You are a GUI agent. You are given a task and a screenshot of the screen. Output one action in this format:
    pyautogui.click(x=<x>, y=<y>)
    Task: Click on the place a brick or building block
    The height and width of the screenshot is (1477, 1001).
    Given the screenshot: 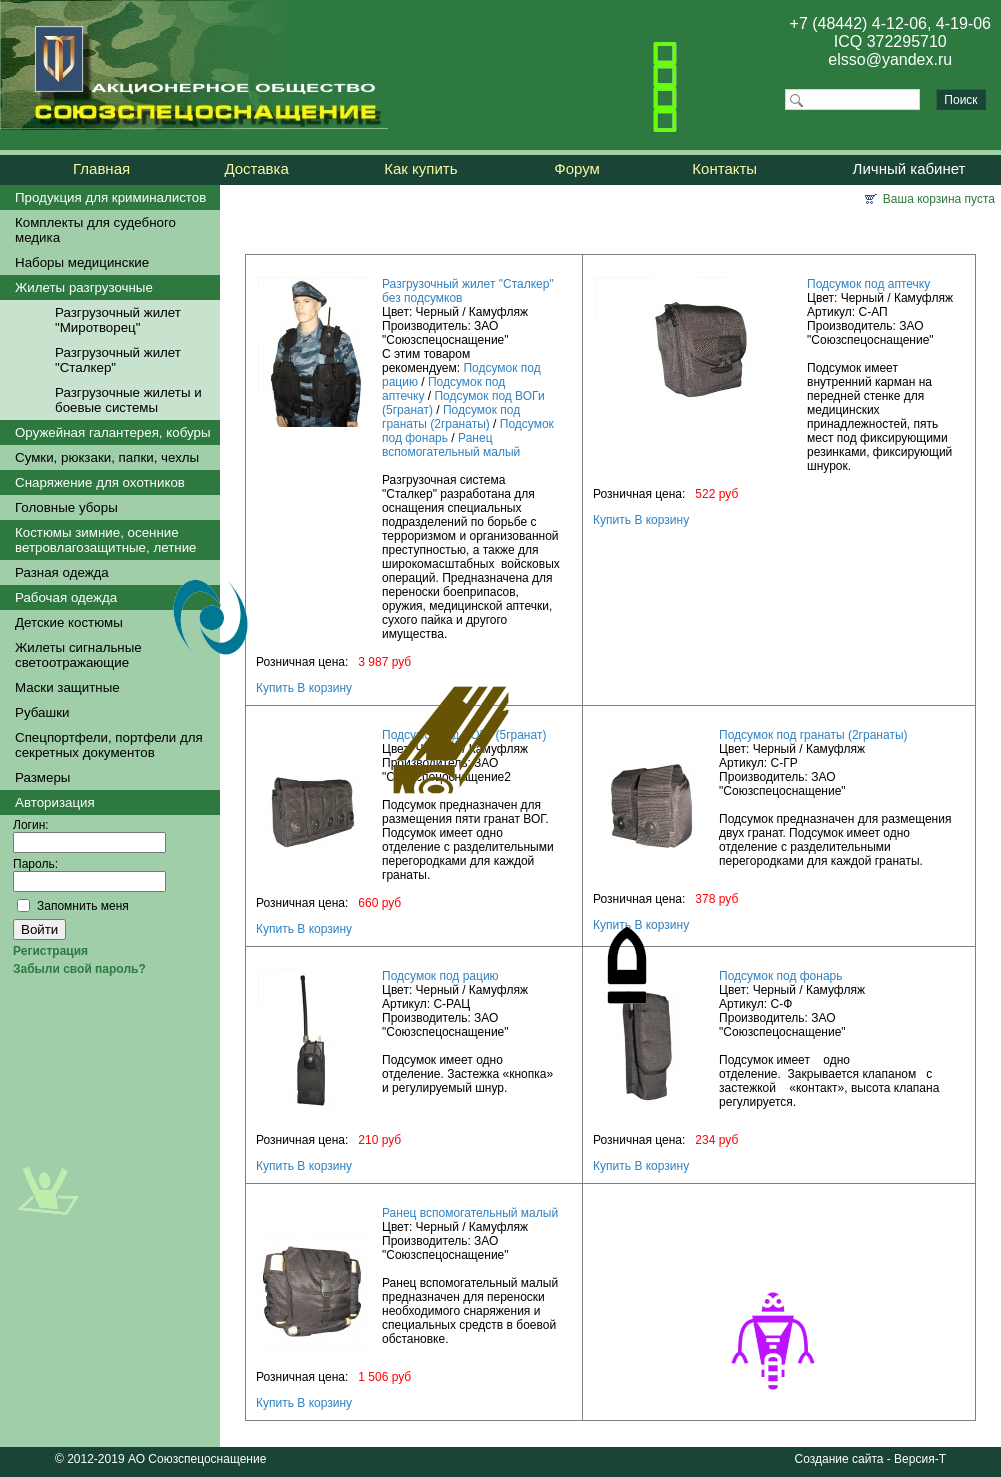 What is the action you would take?
    pyautogui.click(x=665, y=87)
    